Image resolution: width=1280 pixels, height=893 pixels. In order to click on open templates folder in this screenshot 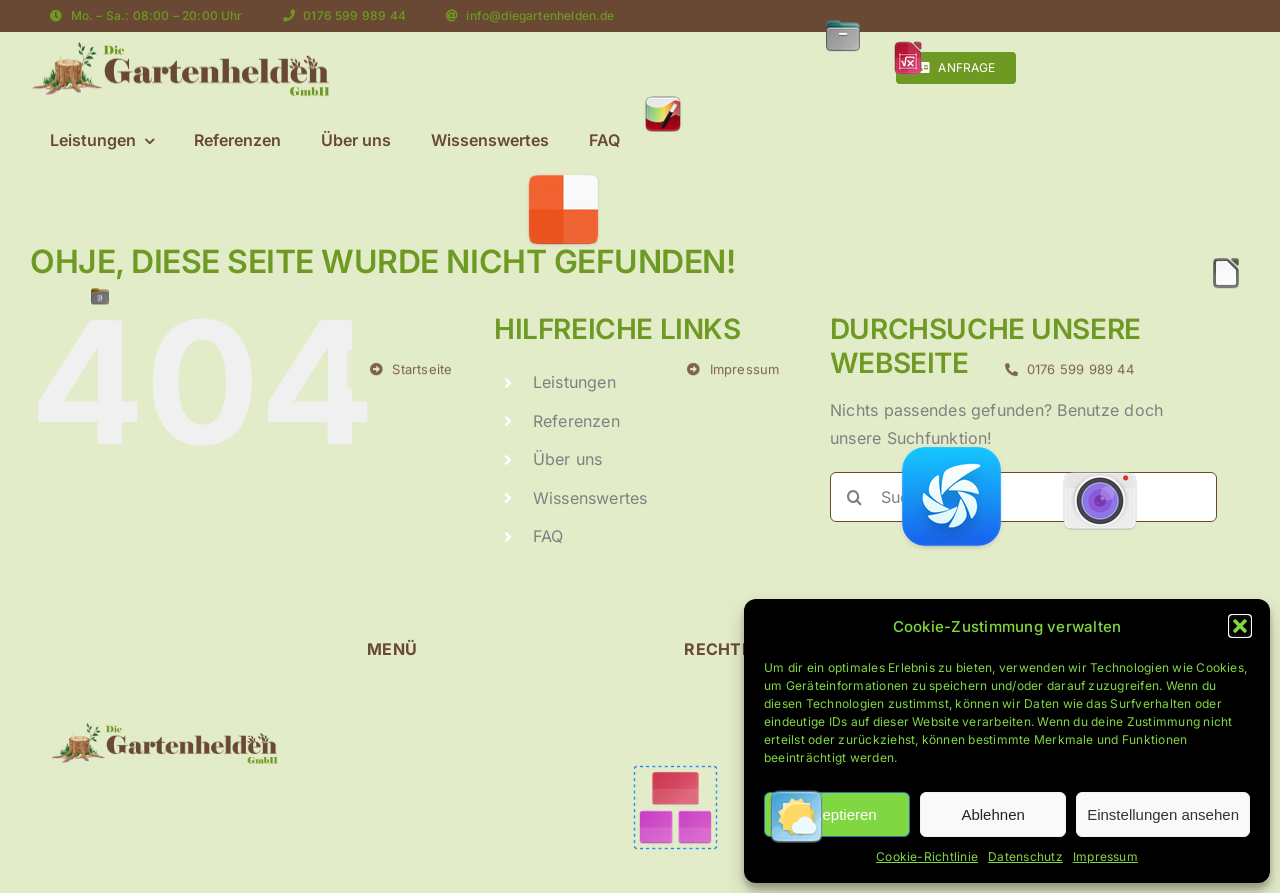, I will do `click(100, 296)`.